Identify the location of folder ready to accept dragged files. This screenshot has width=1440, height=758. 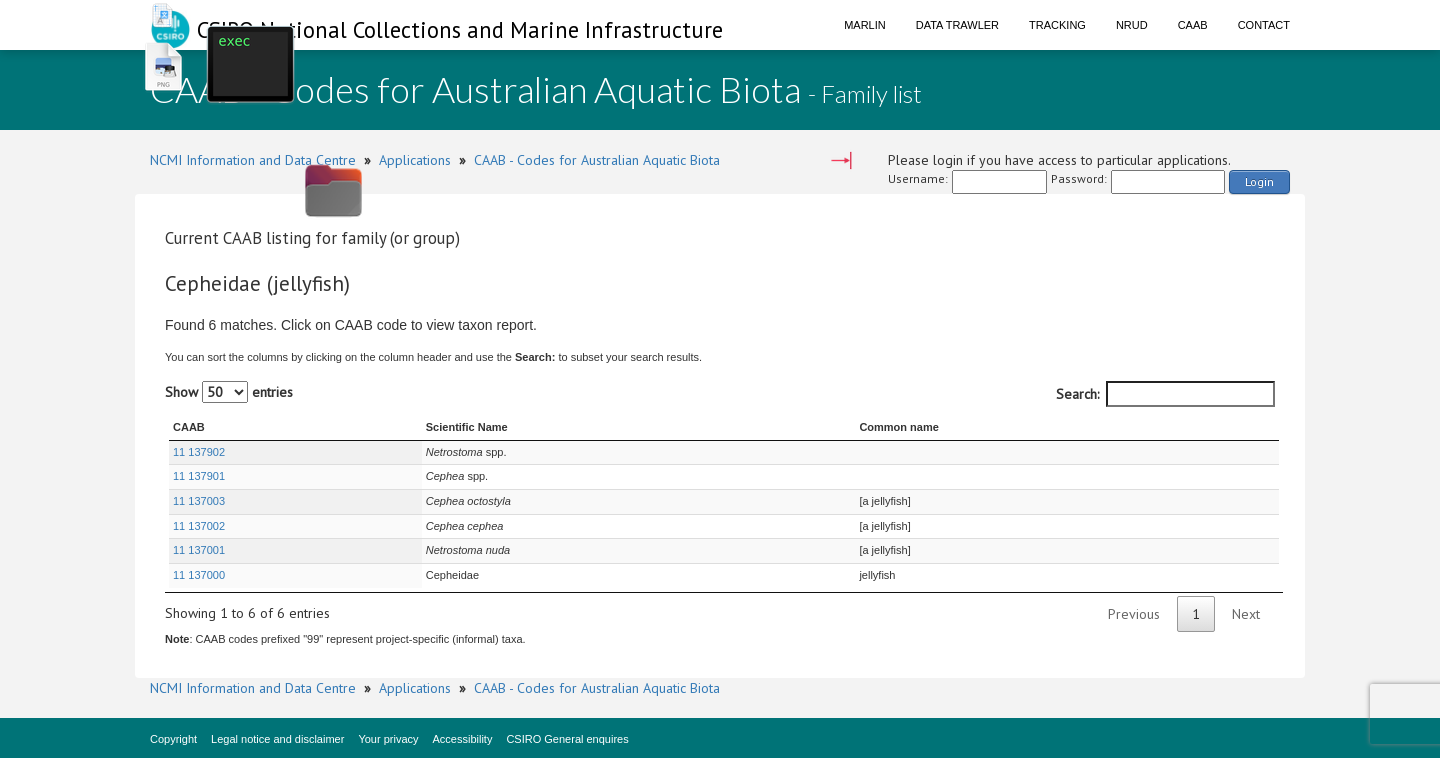
(333, 190).